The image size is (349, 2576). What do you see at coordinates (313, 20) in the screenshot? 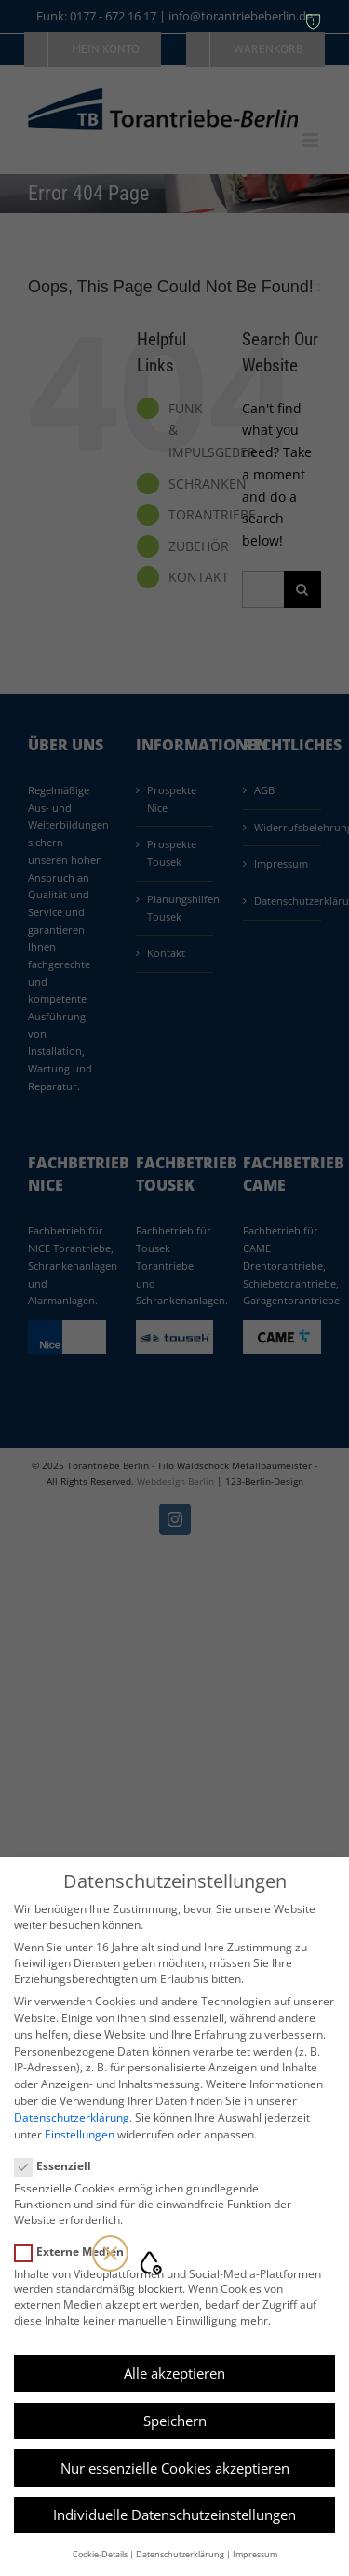
I see `security warning or alert detected` at bounding box center [313, 20].